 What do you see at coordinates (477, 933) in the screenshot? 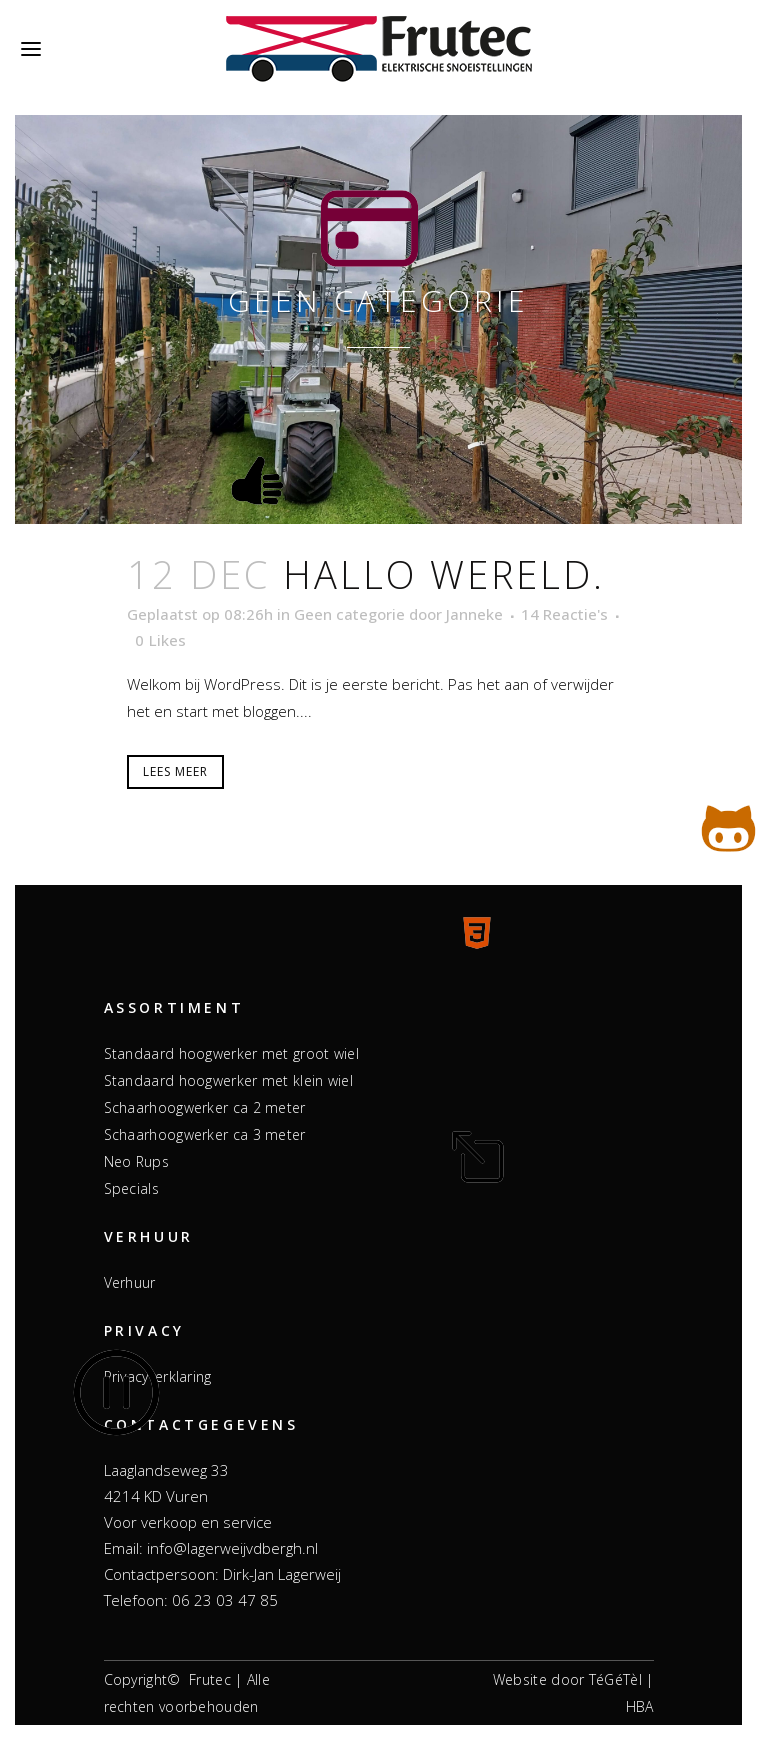
I see `CSS3 stylesheet language logo` at bounding box center [477, 933].